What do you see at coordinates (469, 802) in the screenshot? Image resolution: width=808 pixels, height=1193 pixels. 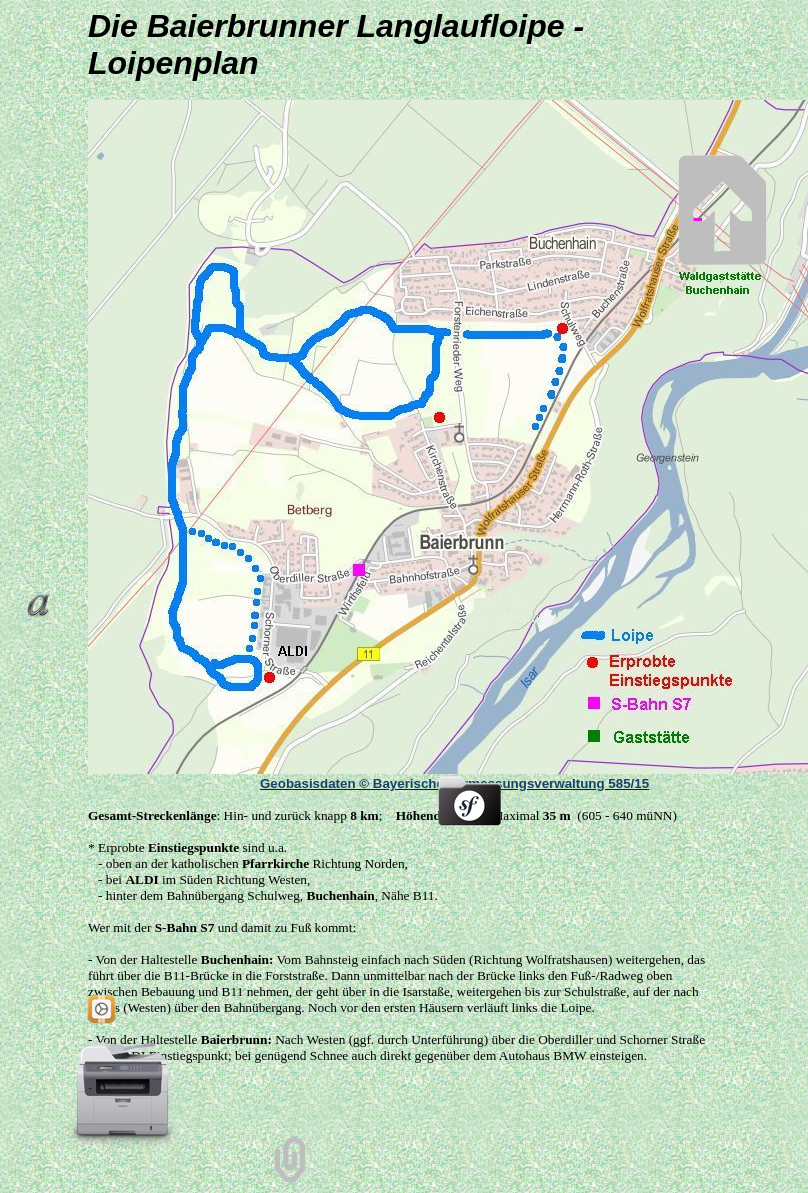 I see `open symfony project folder` at bounding box center [469, 802].